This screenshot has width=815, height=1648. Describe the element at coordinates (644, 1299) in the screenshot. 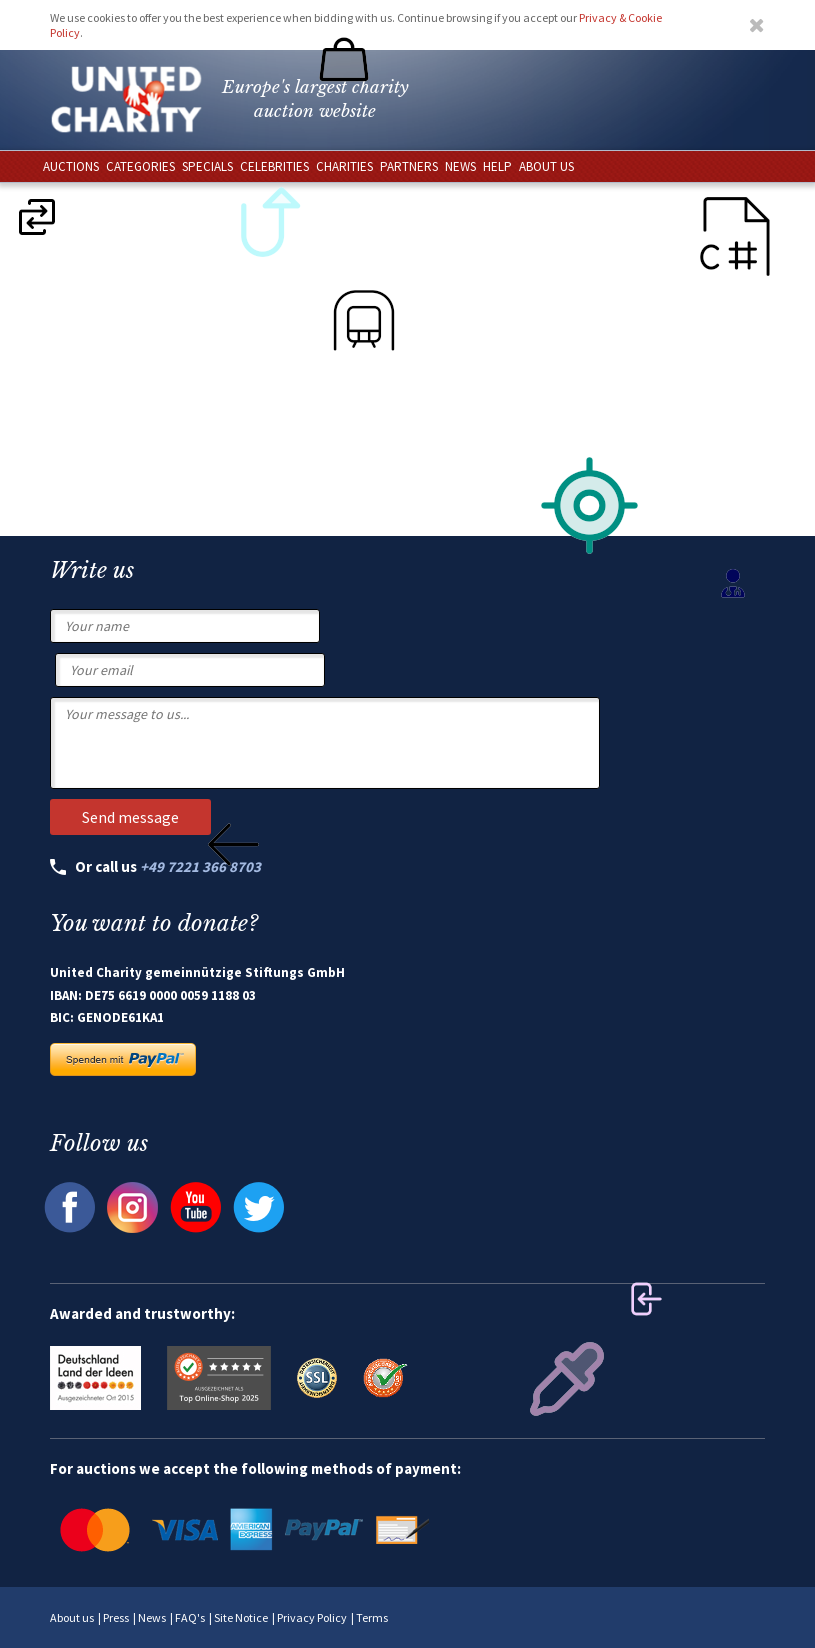

I see `log in to your account` at that location.